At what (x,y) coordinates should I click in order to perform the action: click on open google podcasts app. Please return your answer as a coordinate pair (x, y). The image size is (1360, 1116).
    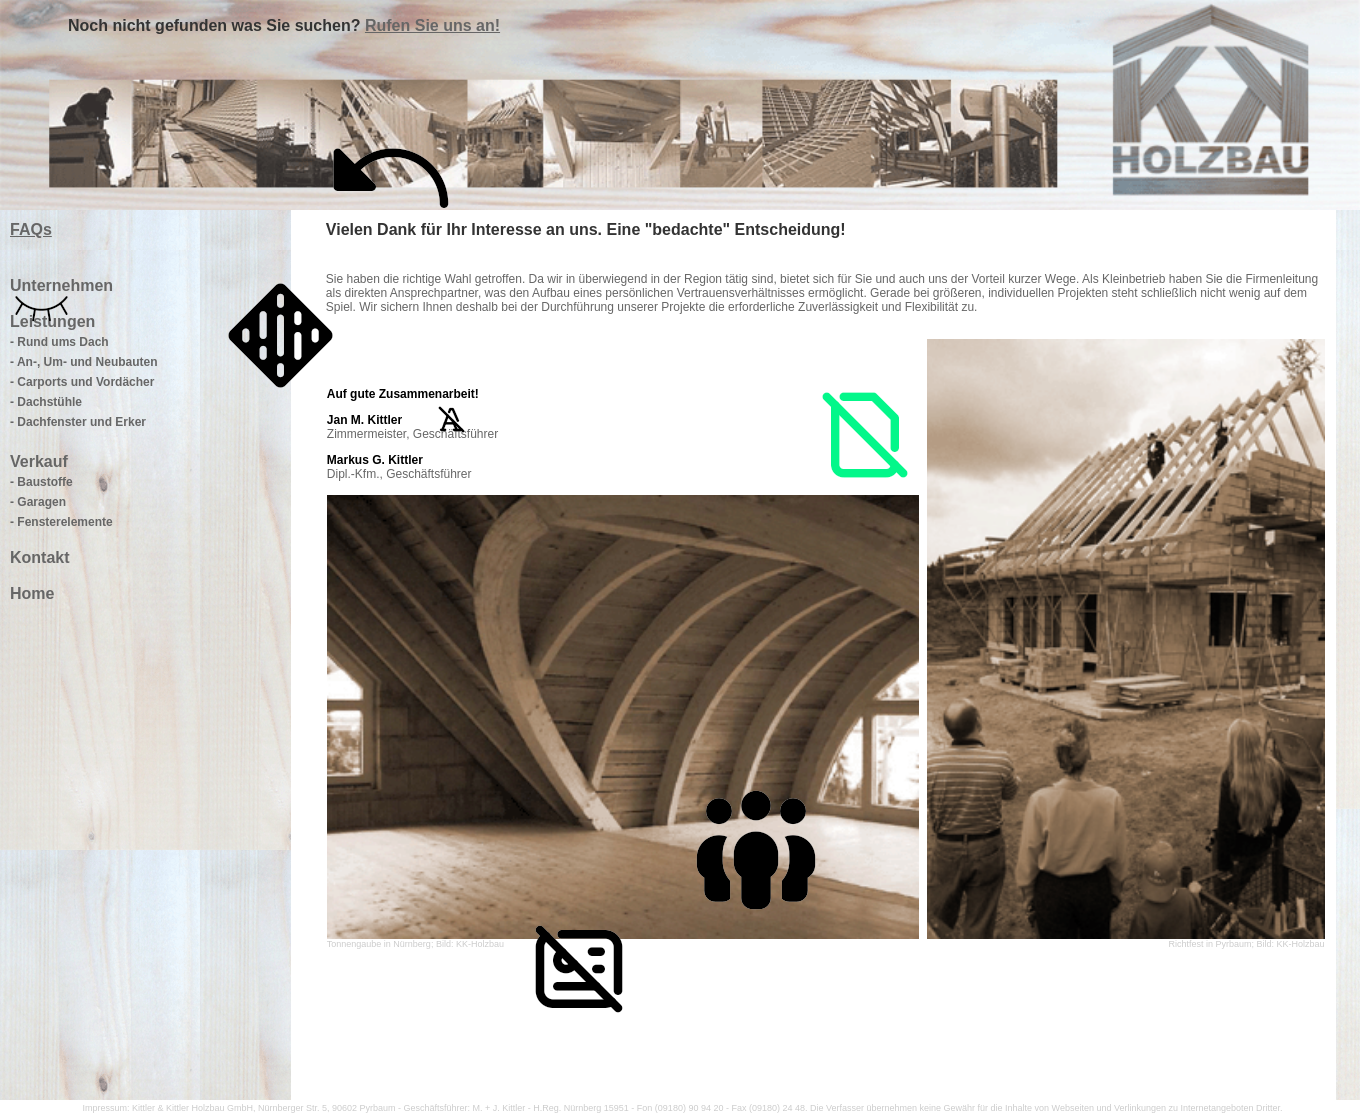
    Looking at the image, I should click on (280, 335).